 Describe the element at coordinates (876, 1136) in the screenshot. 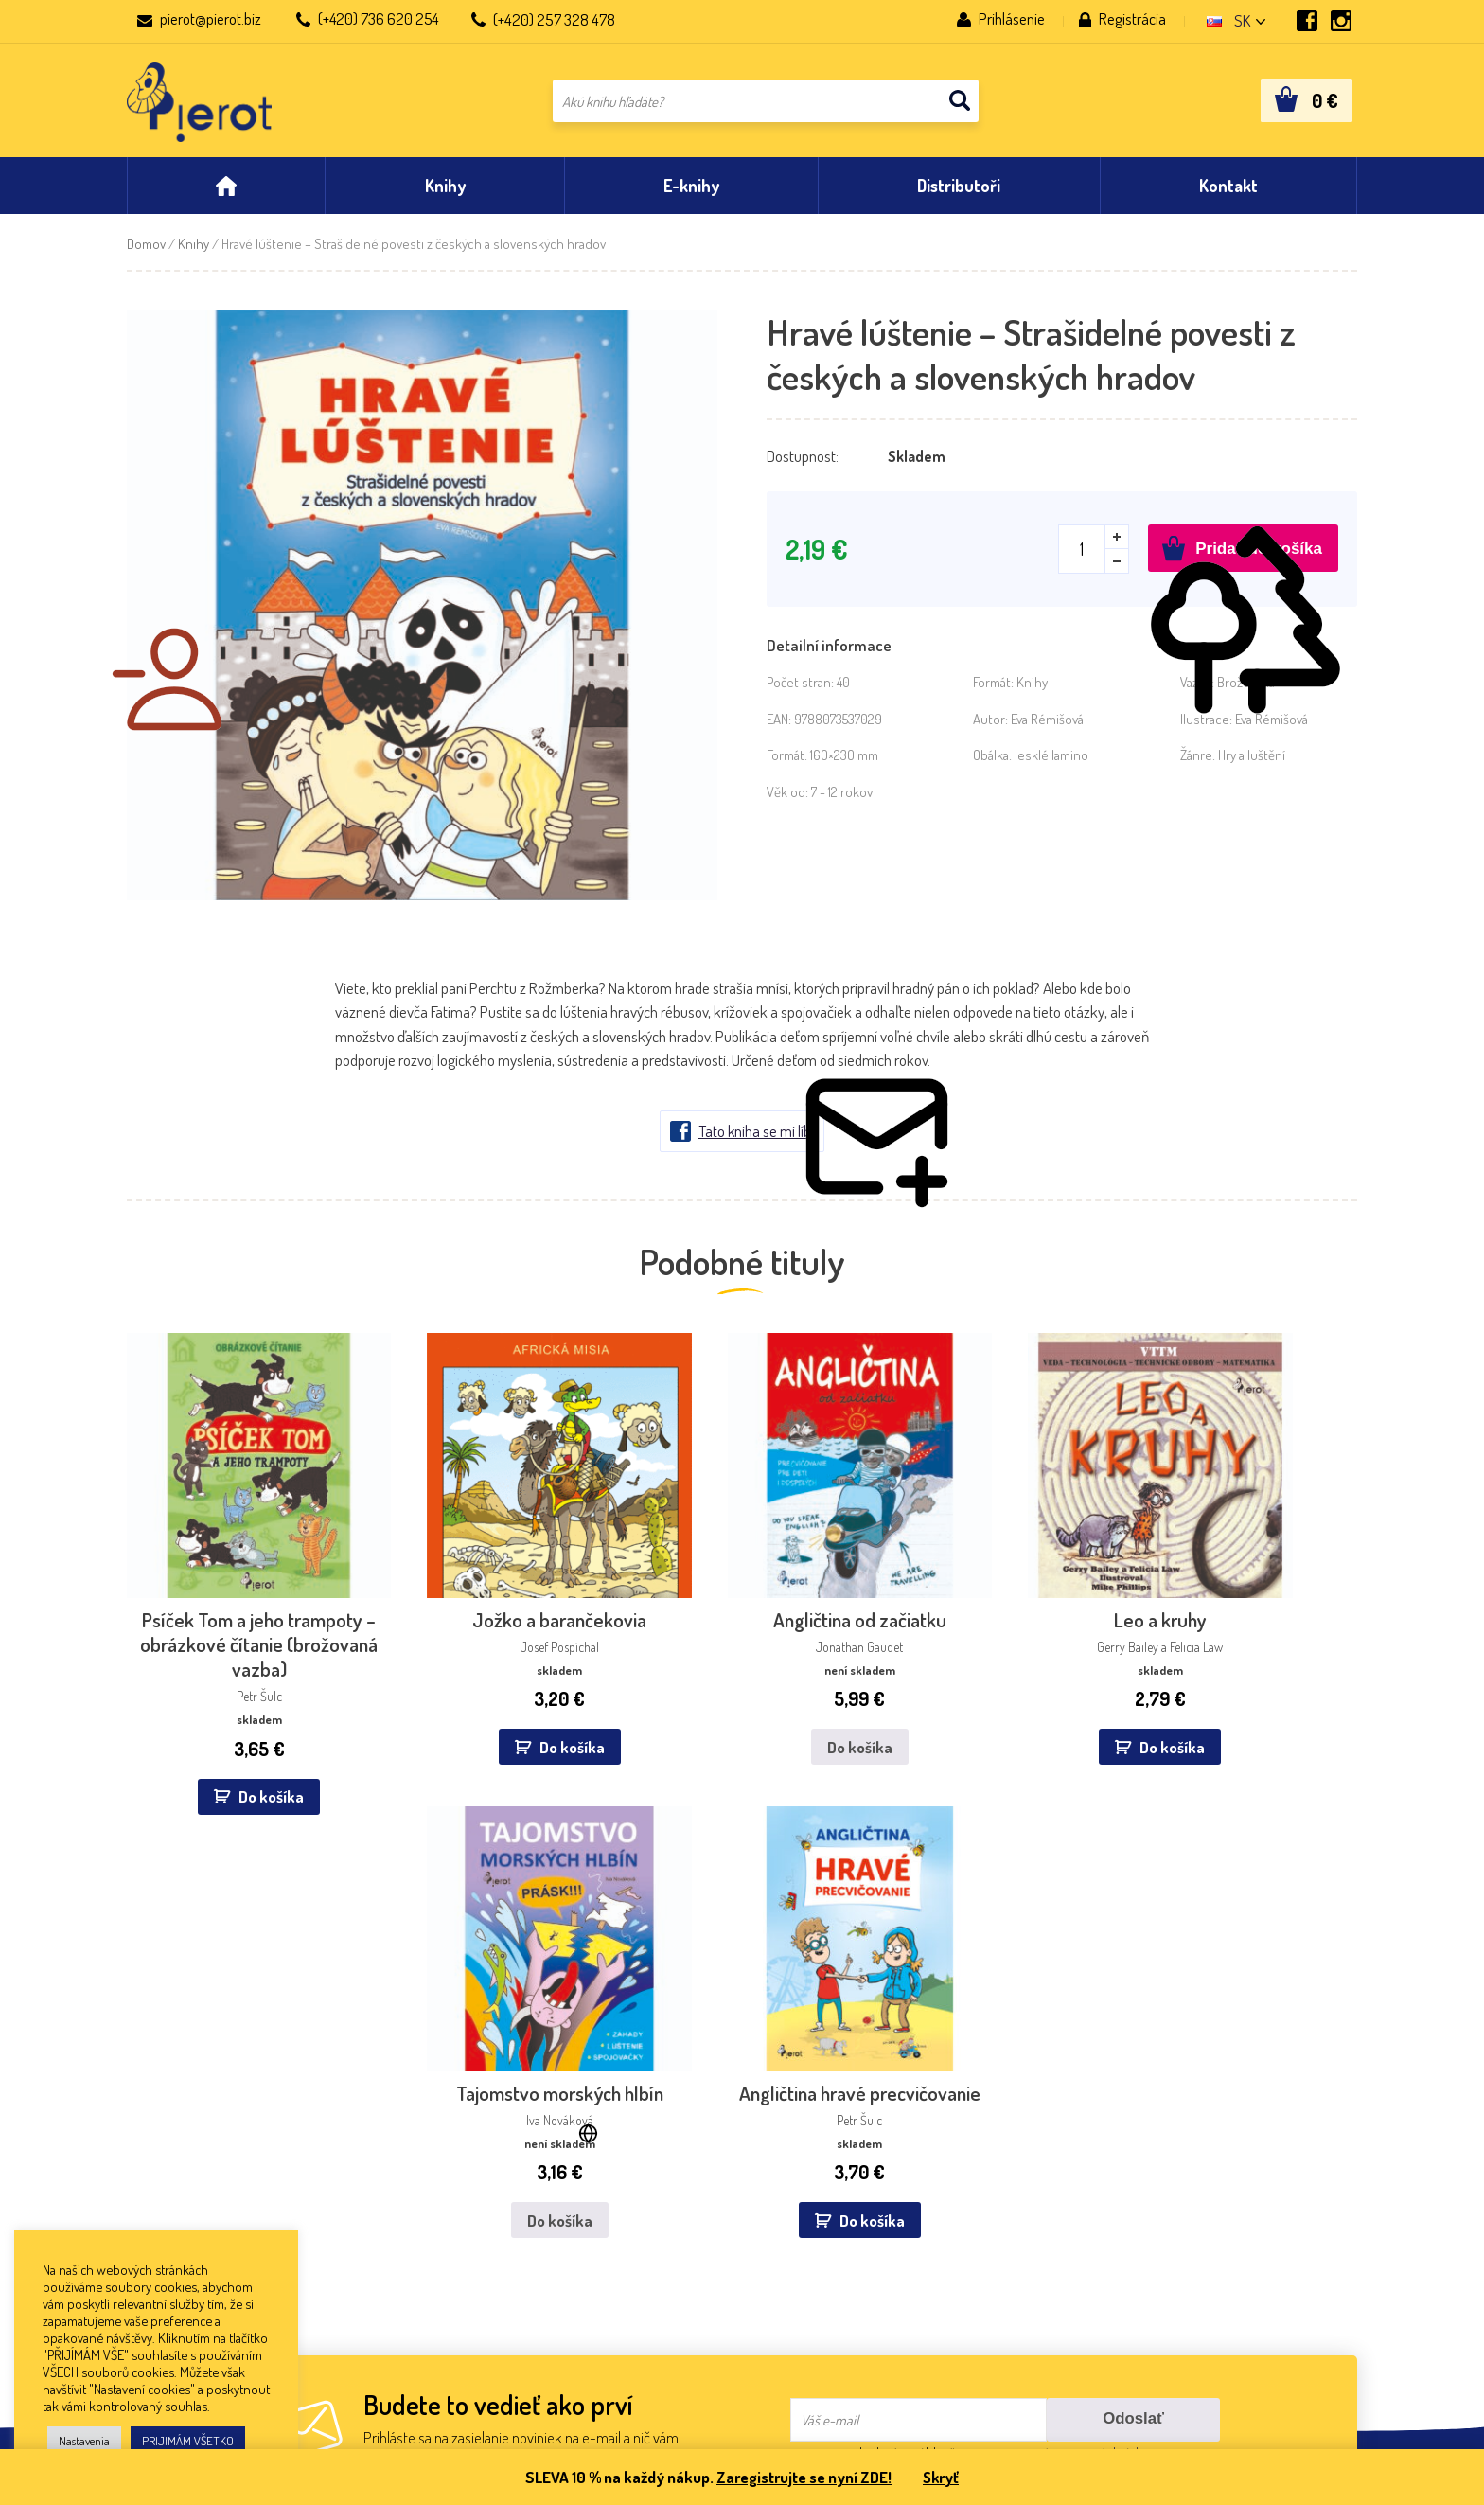

I see `compose a new email` at that location.